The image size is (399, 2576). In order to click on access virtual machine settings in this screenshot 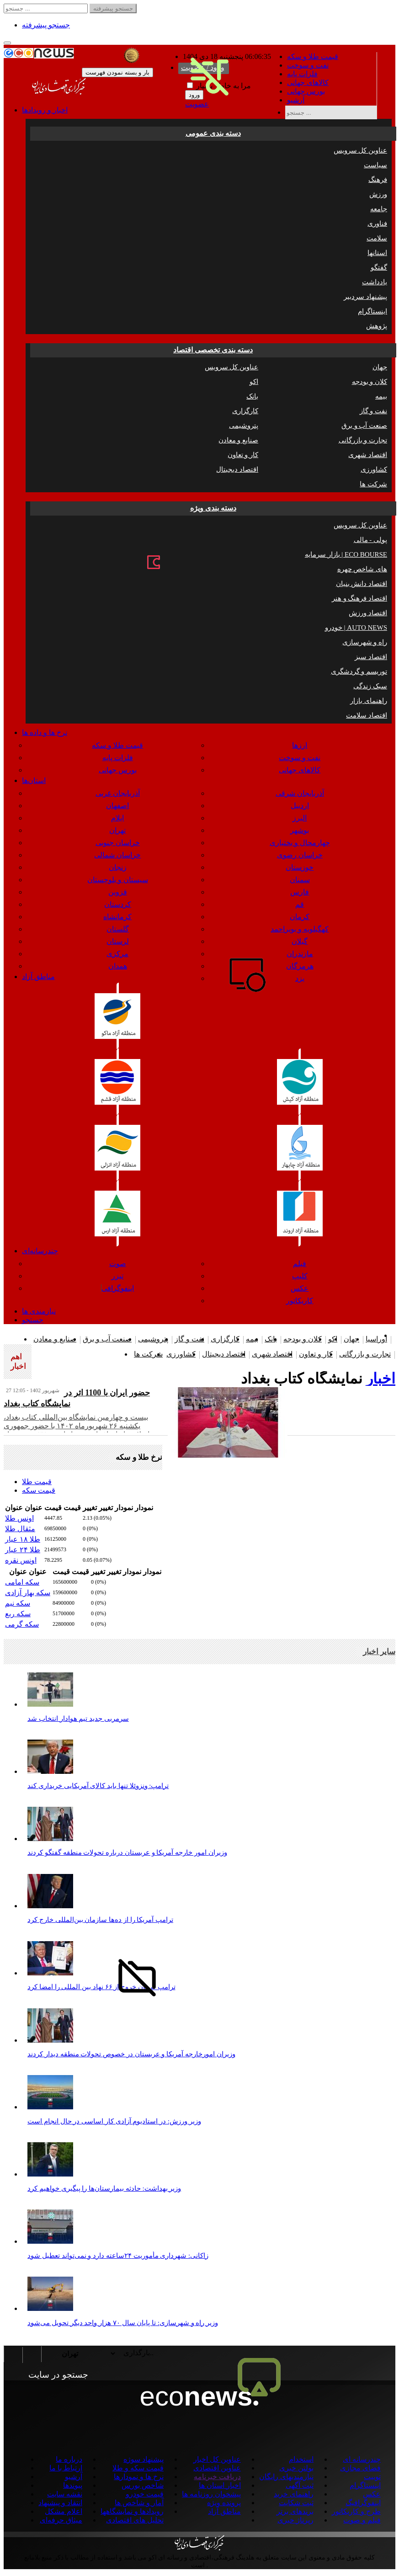, I will do `click(246, 973)`.